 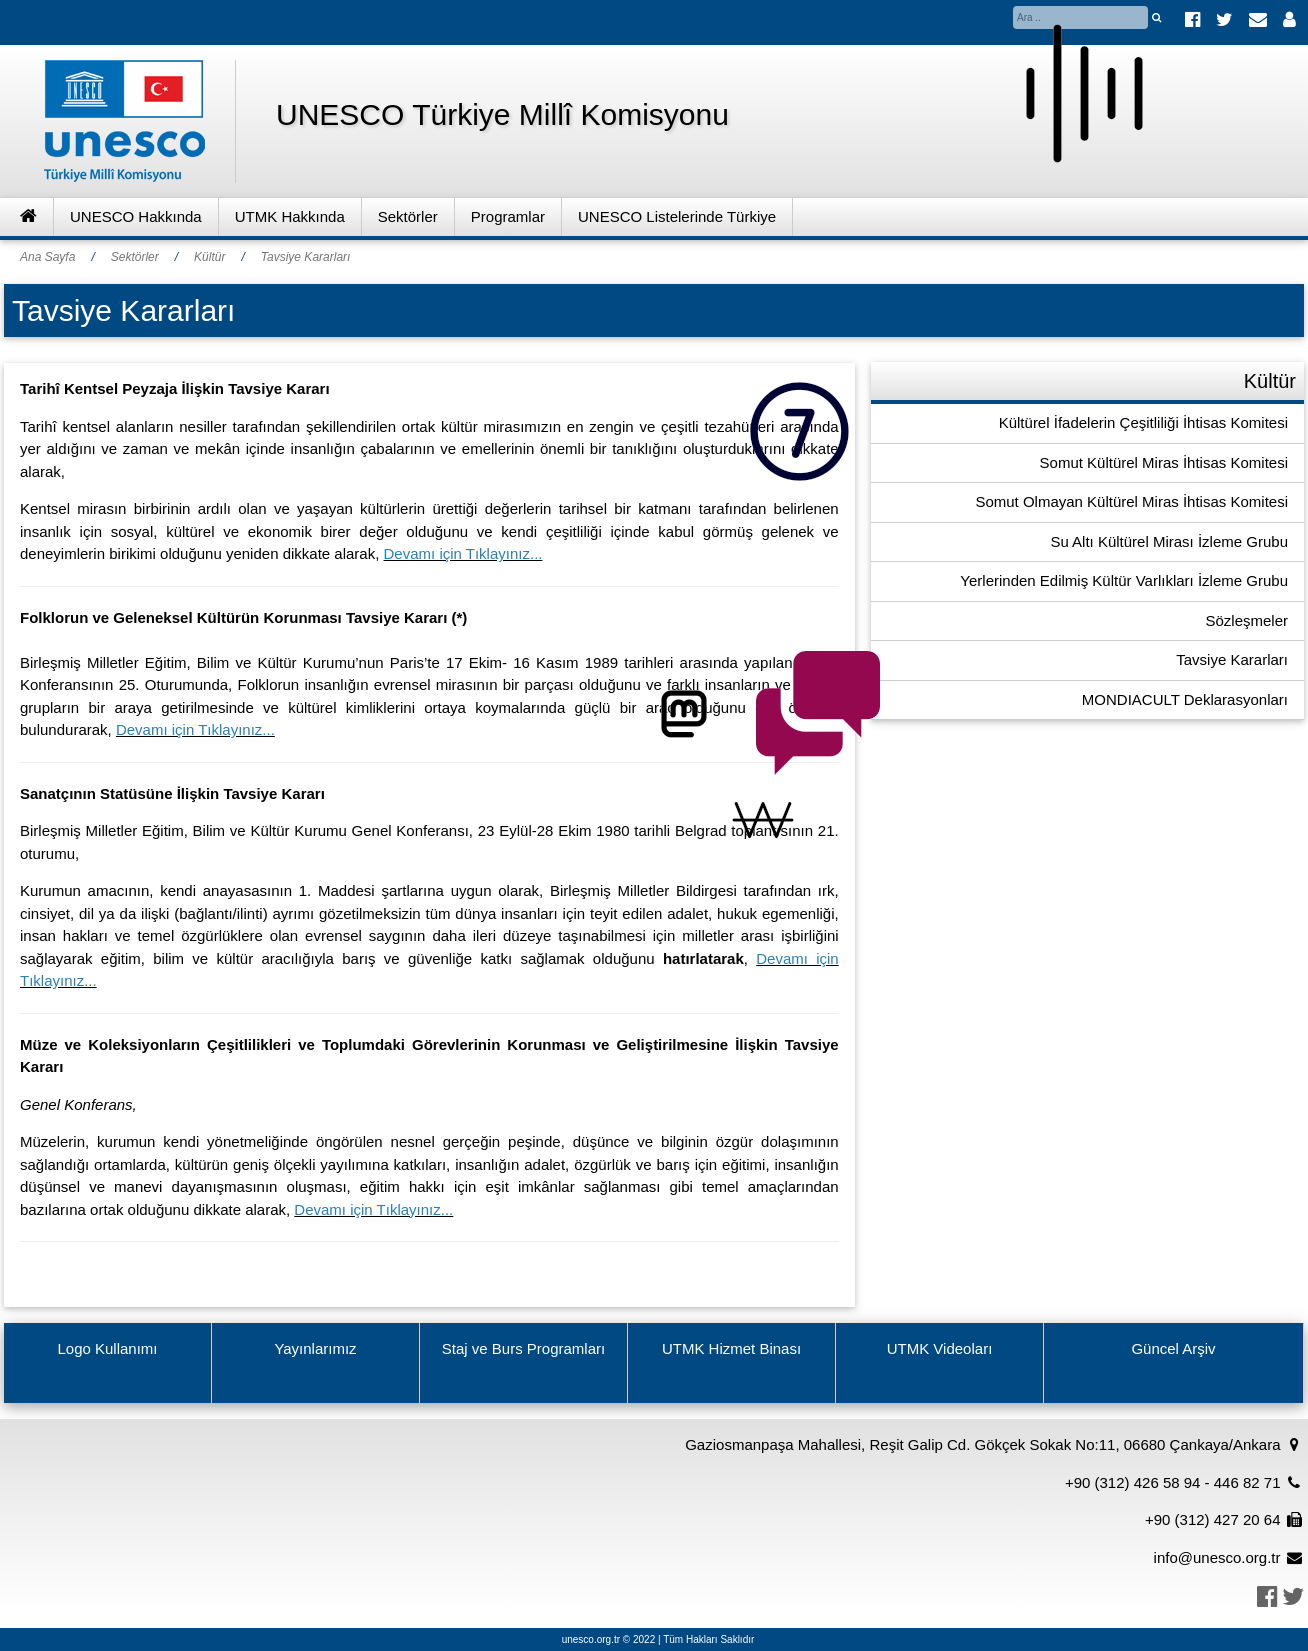 I want to click on open conversations or messages, so click(x=818, y=713).